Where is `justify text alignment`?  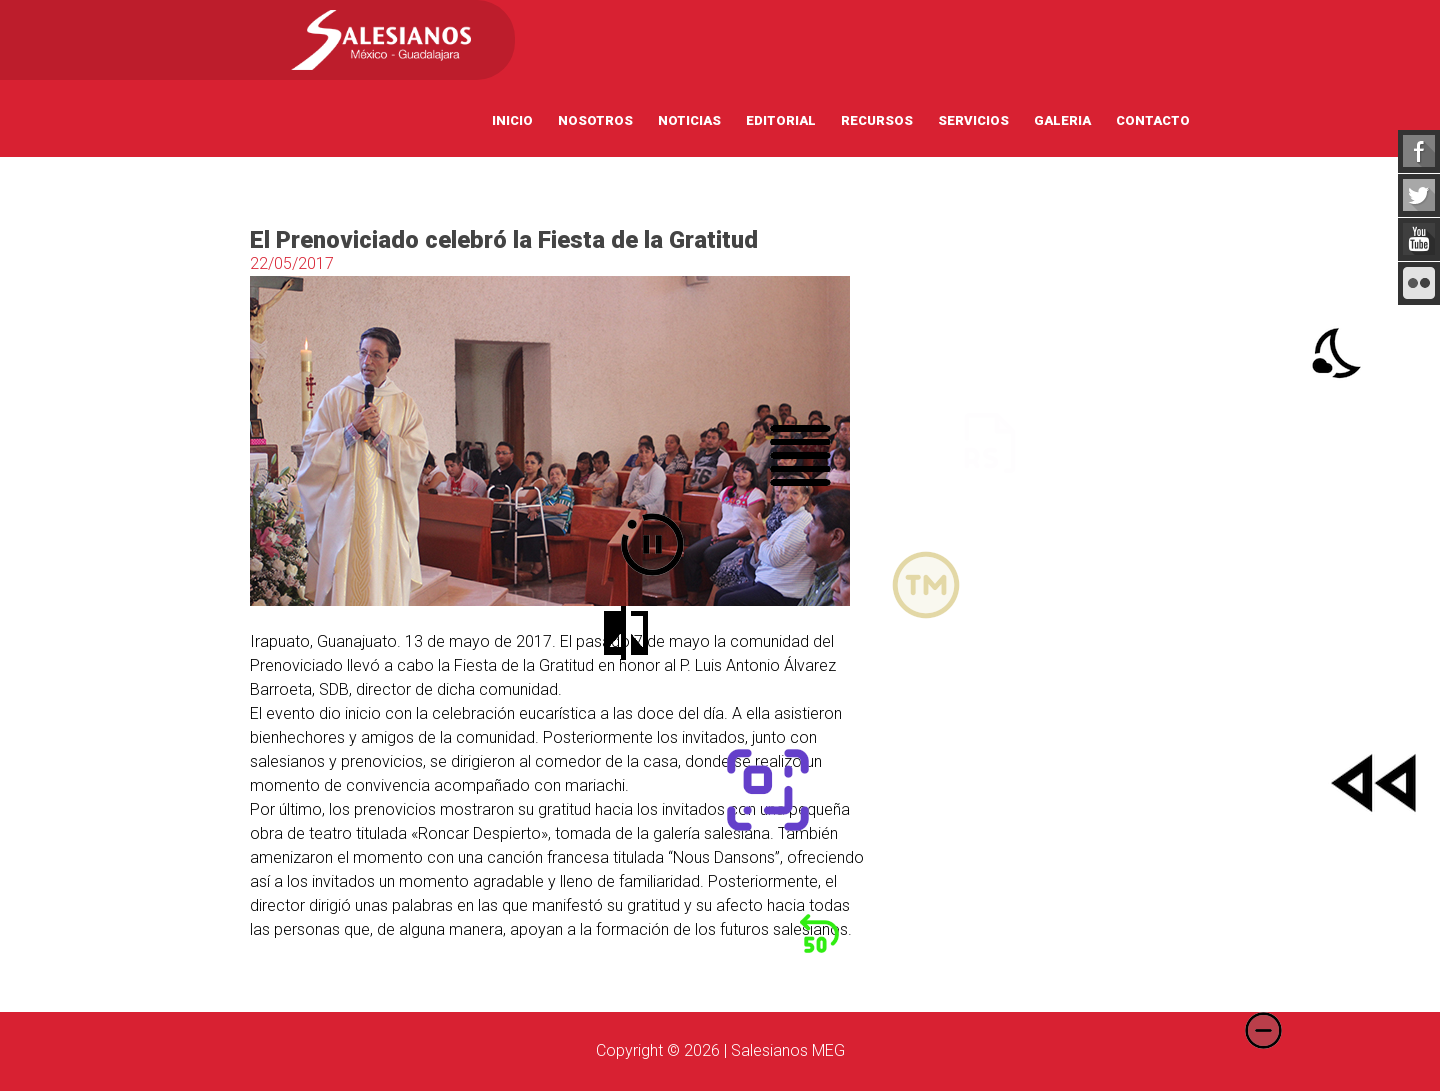
justify text alignment is located at coordinates (800, 455).